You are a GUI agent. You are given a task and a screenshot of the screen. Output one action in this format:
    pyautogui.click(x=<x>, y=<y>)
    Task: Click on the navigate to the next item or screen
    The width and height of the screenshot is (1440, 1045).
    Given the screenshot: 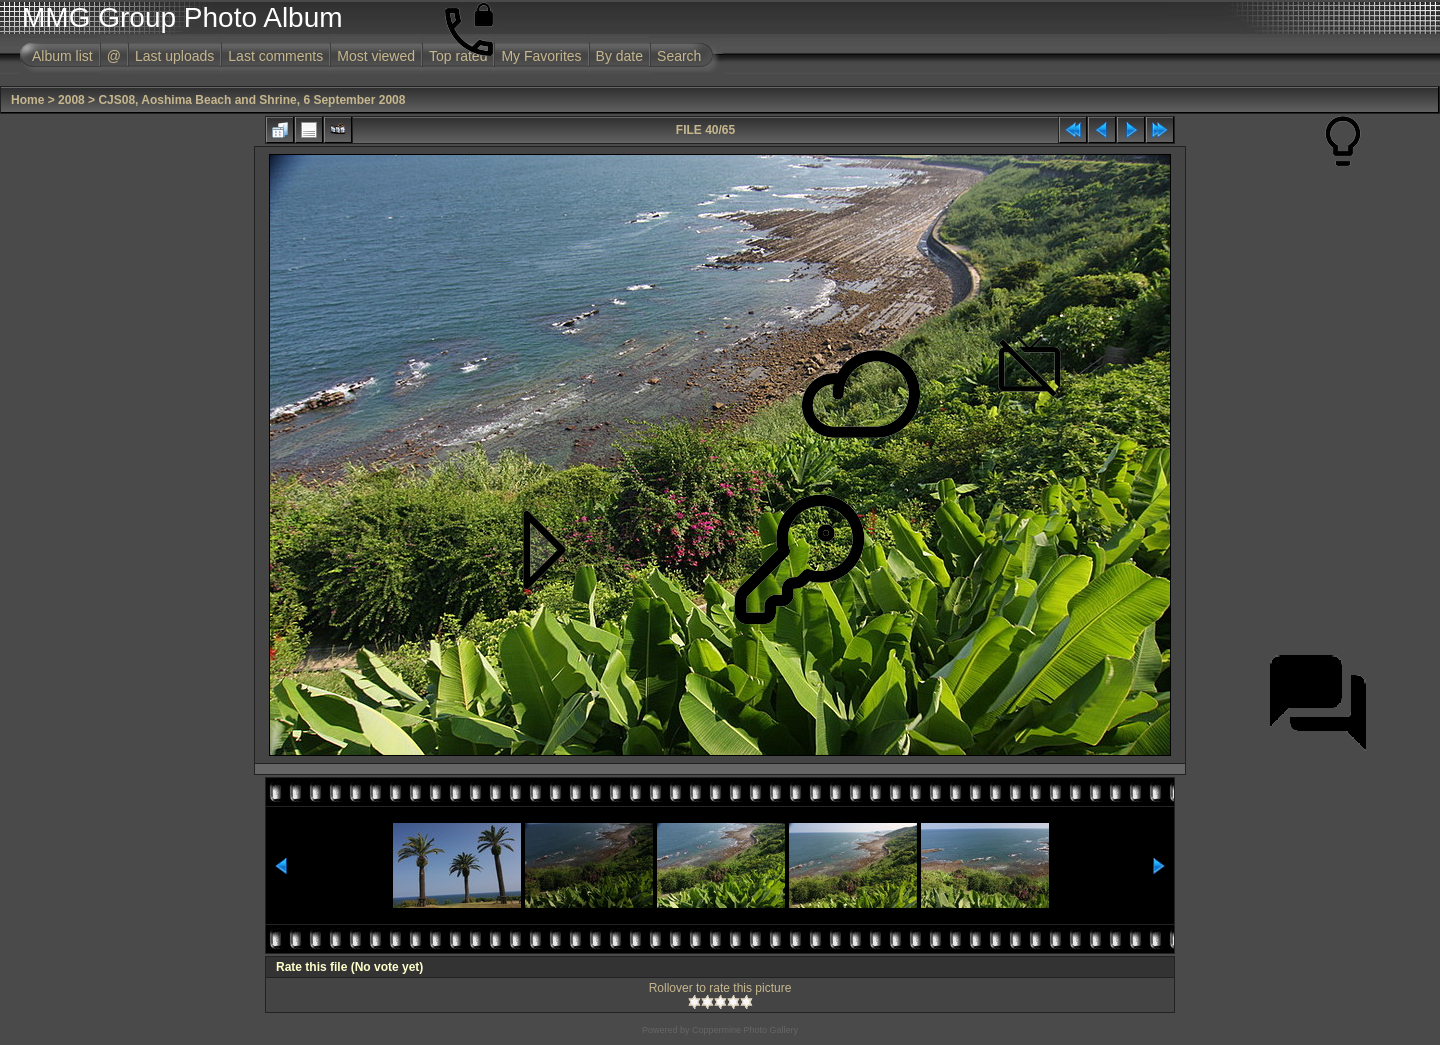 What is the action you would take?
    pyautogui.click(x=541, y=550)
    